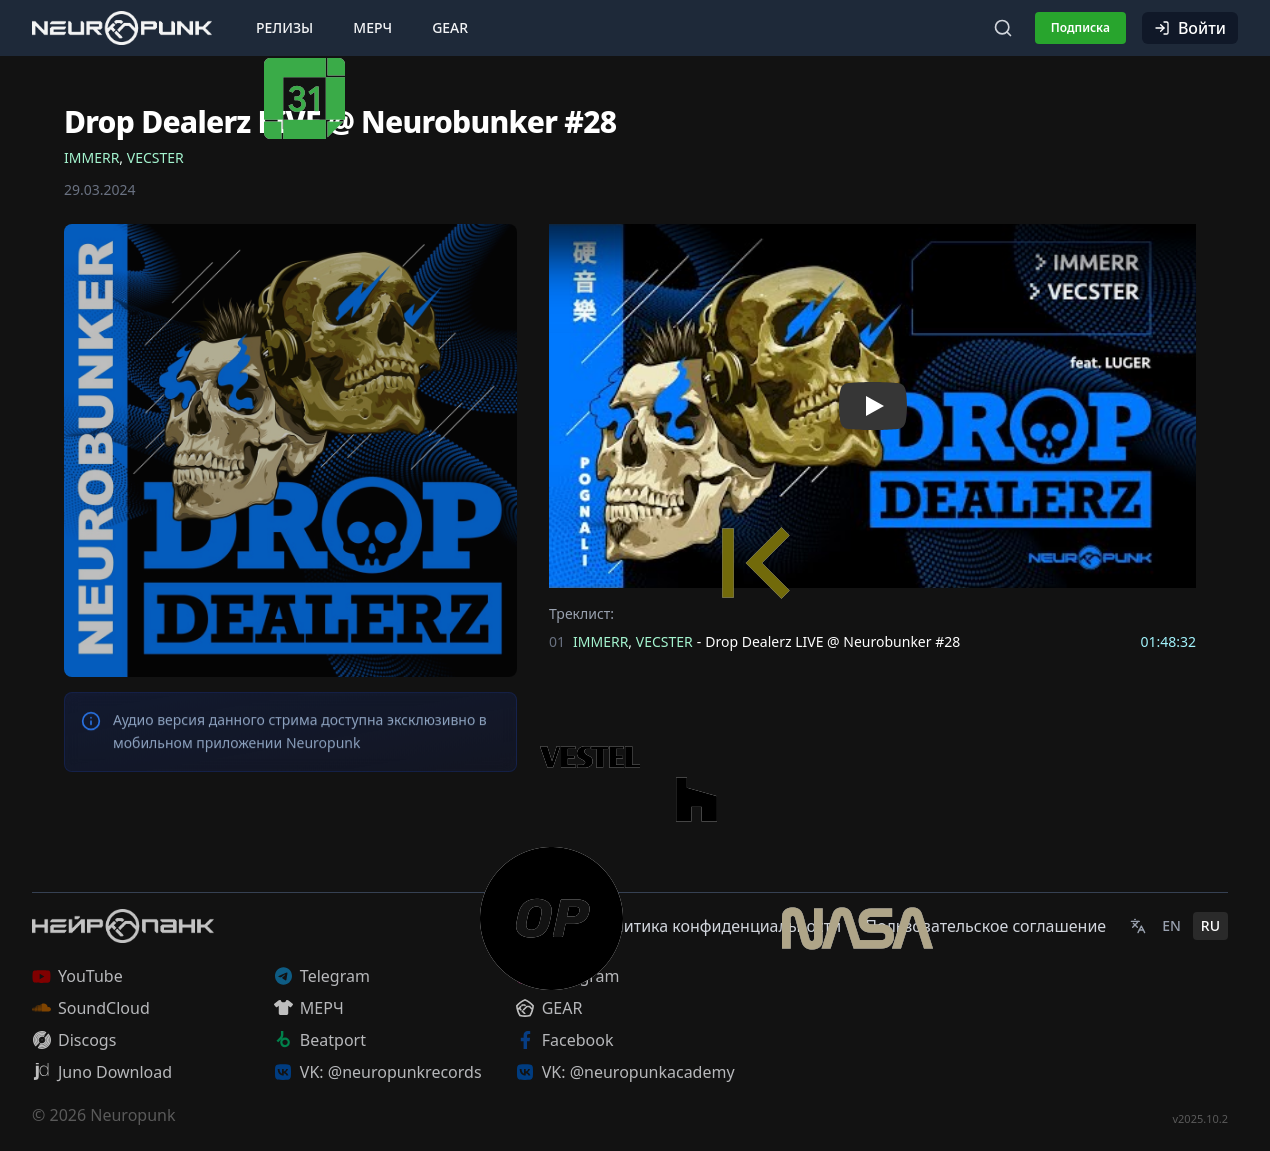 This screenshot has width=1270, height=1151. I want to click on optimism blockchain network logo, so click(551, 918).